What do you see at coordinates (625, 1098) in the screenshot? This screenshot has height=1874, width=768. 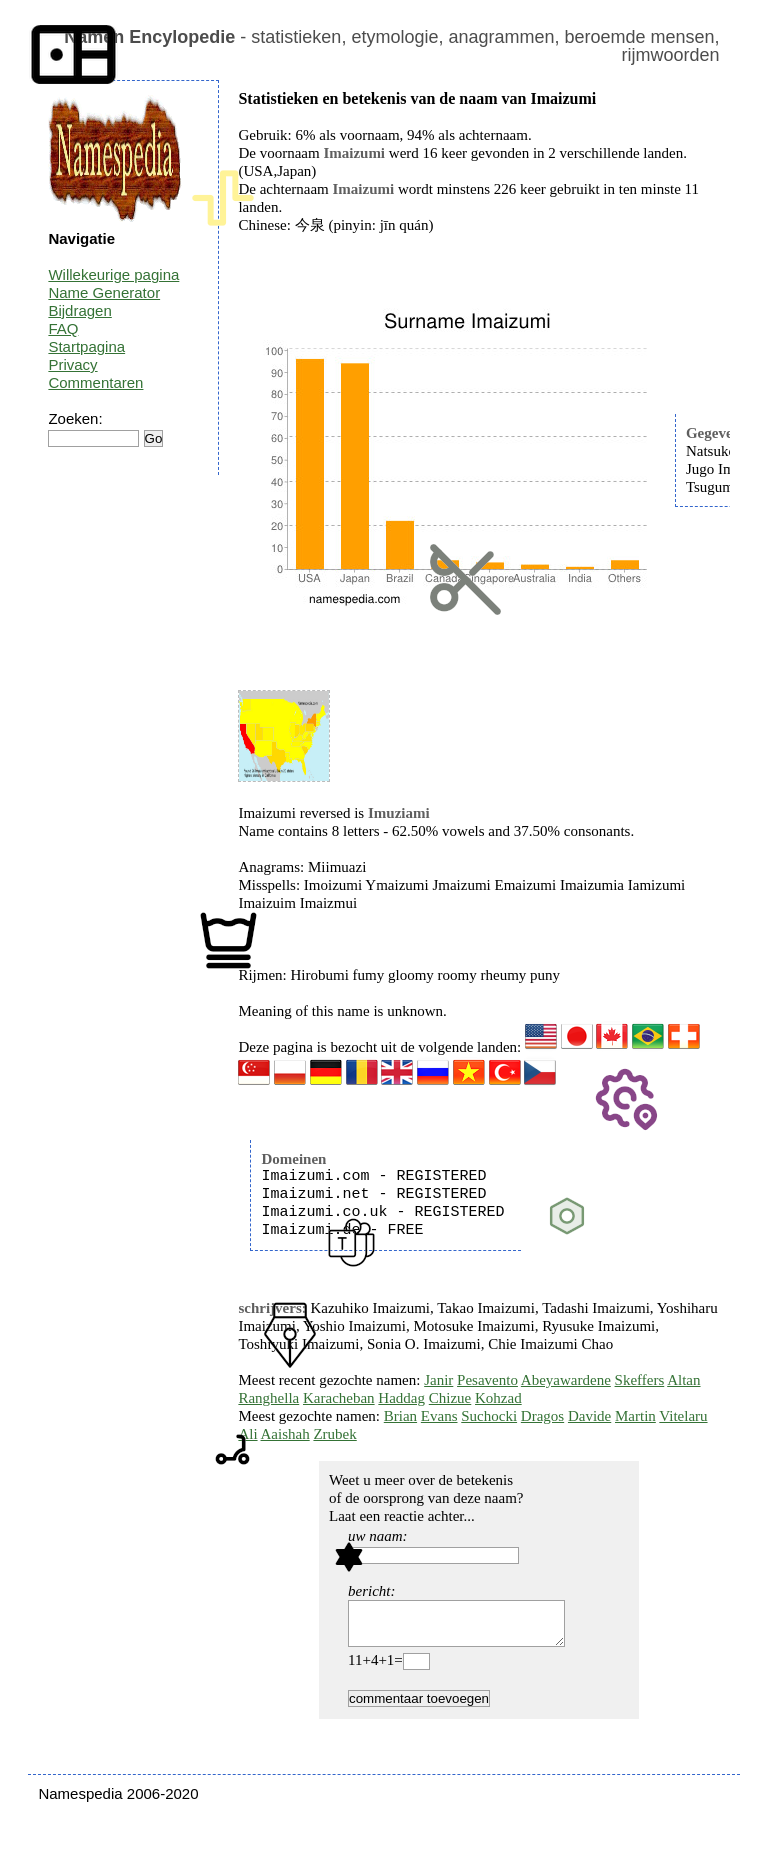 I see `pin settings to a specific location` at bounding box center [625, 1098].